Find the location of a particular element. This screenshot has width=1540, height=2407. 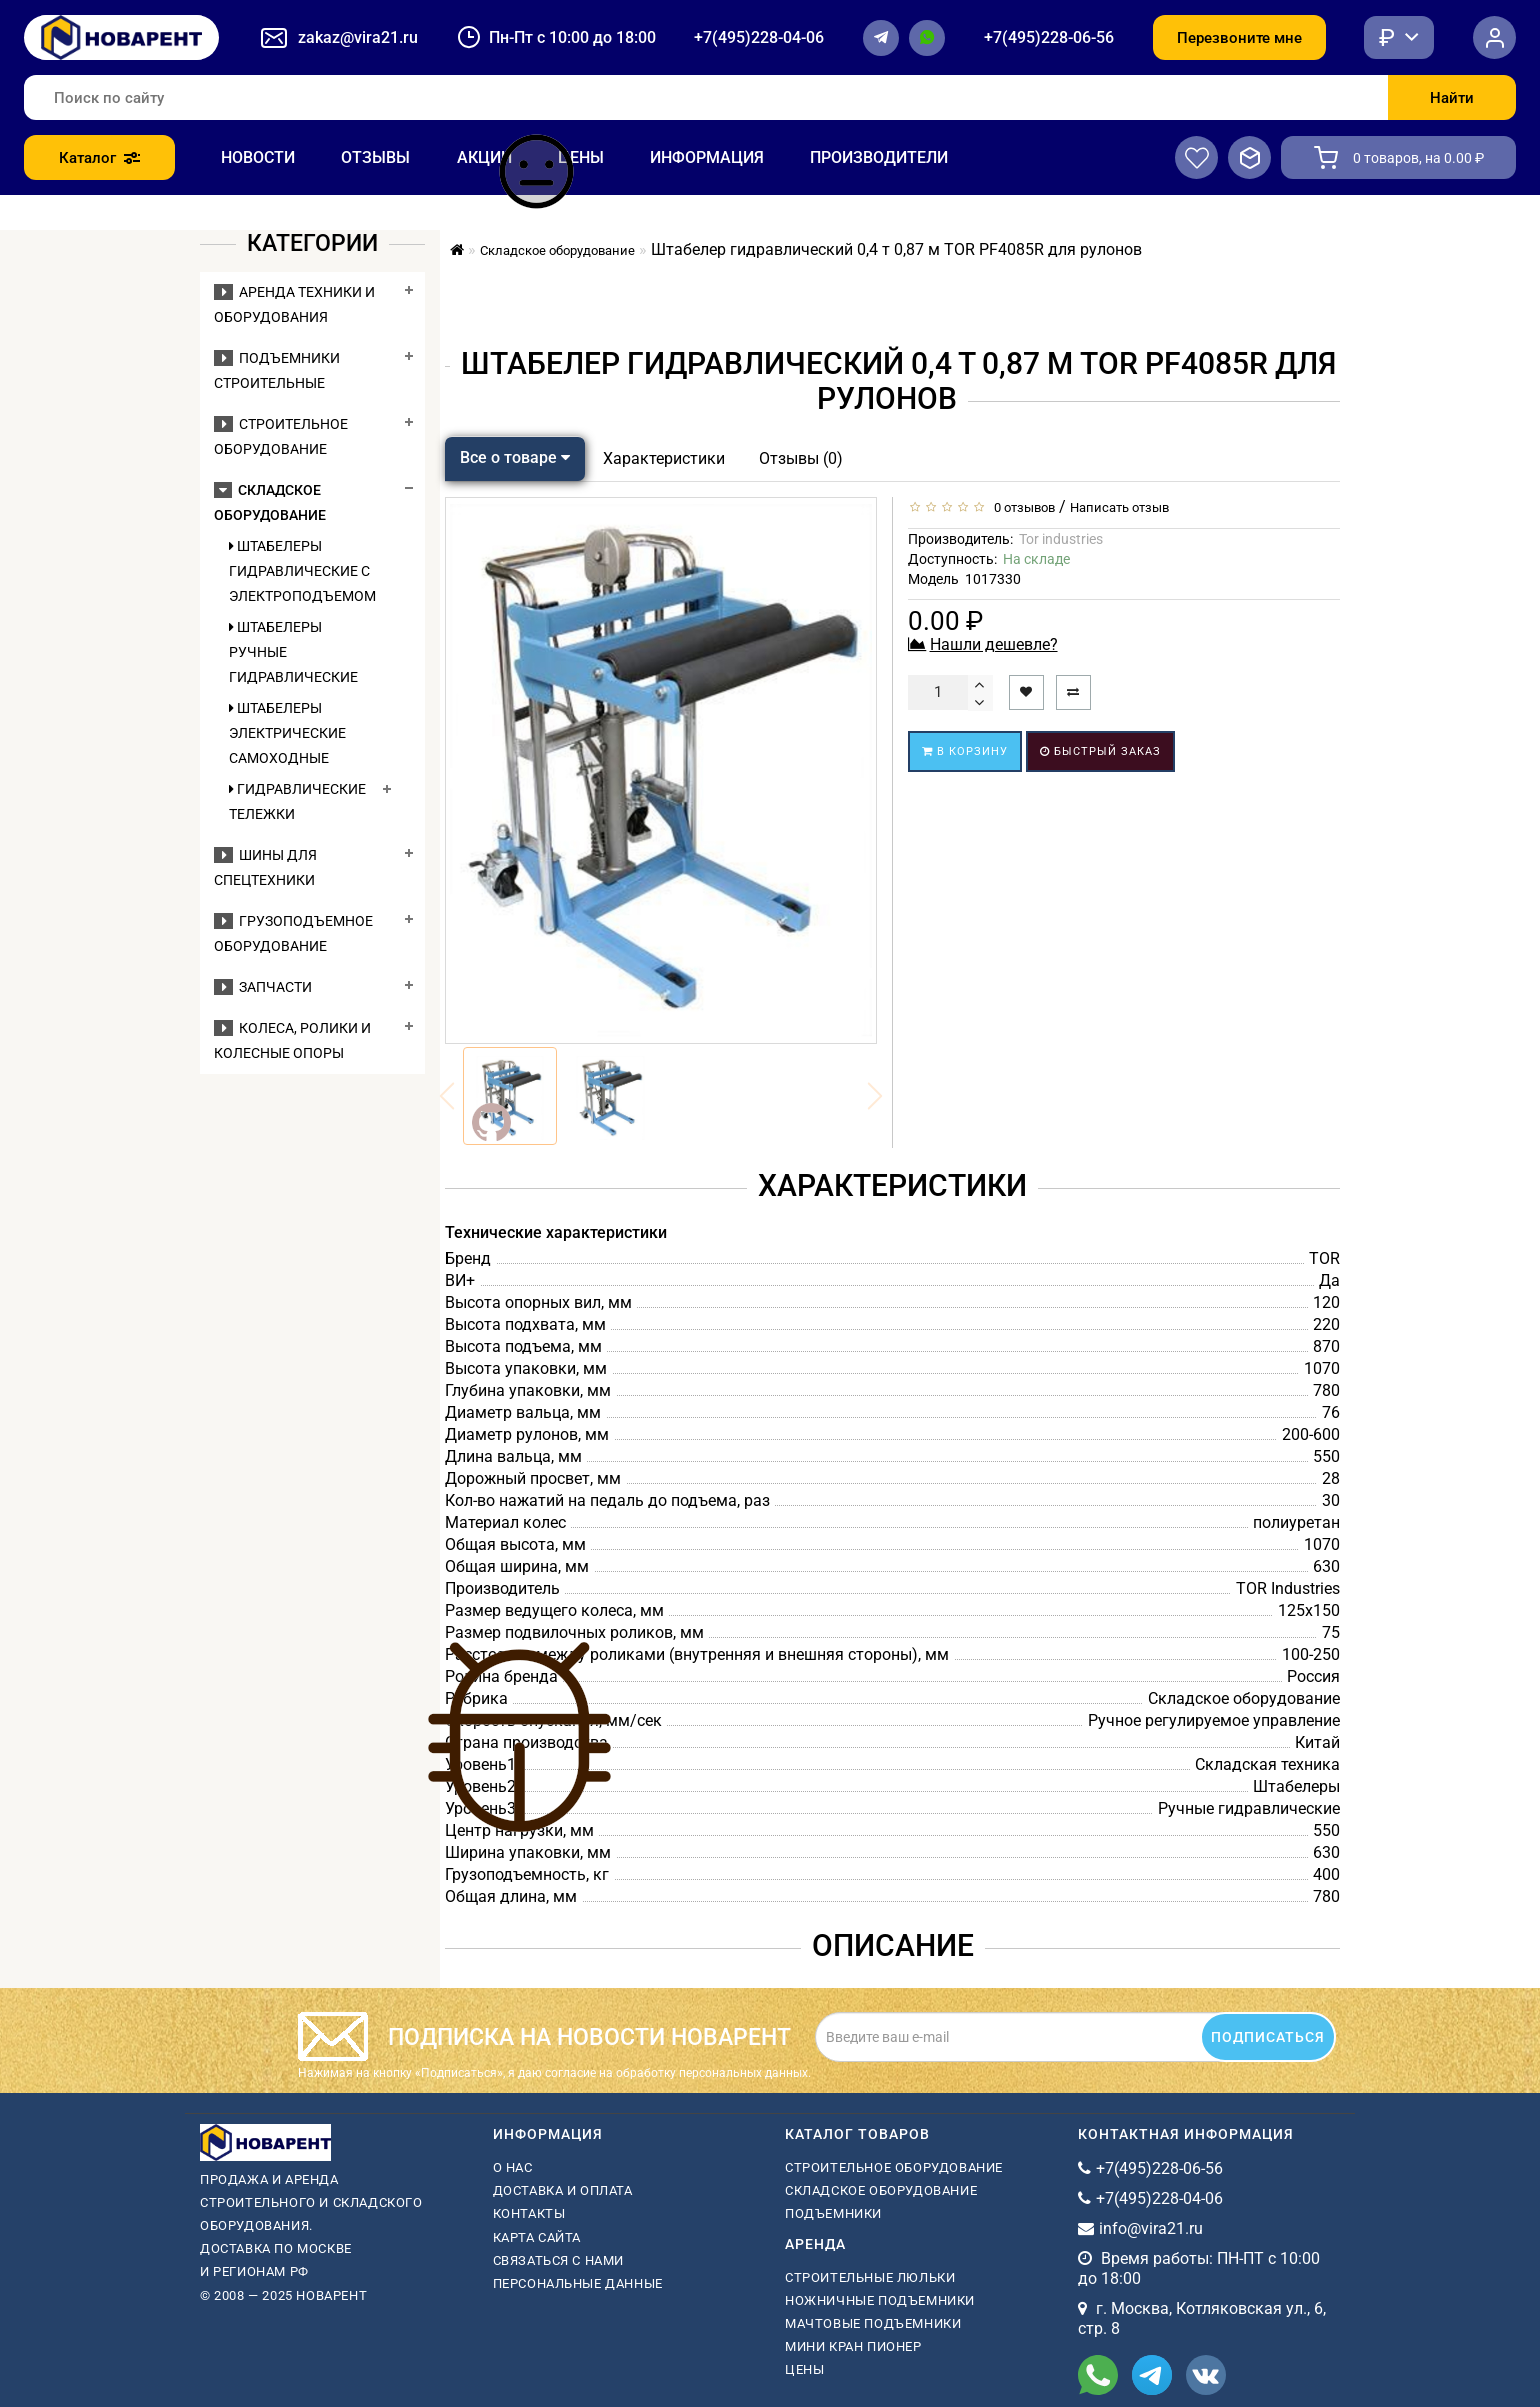

view project on github is located at coordinates (491, 1122).